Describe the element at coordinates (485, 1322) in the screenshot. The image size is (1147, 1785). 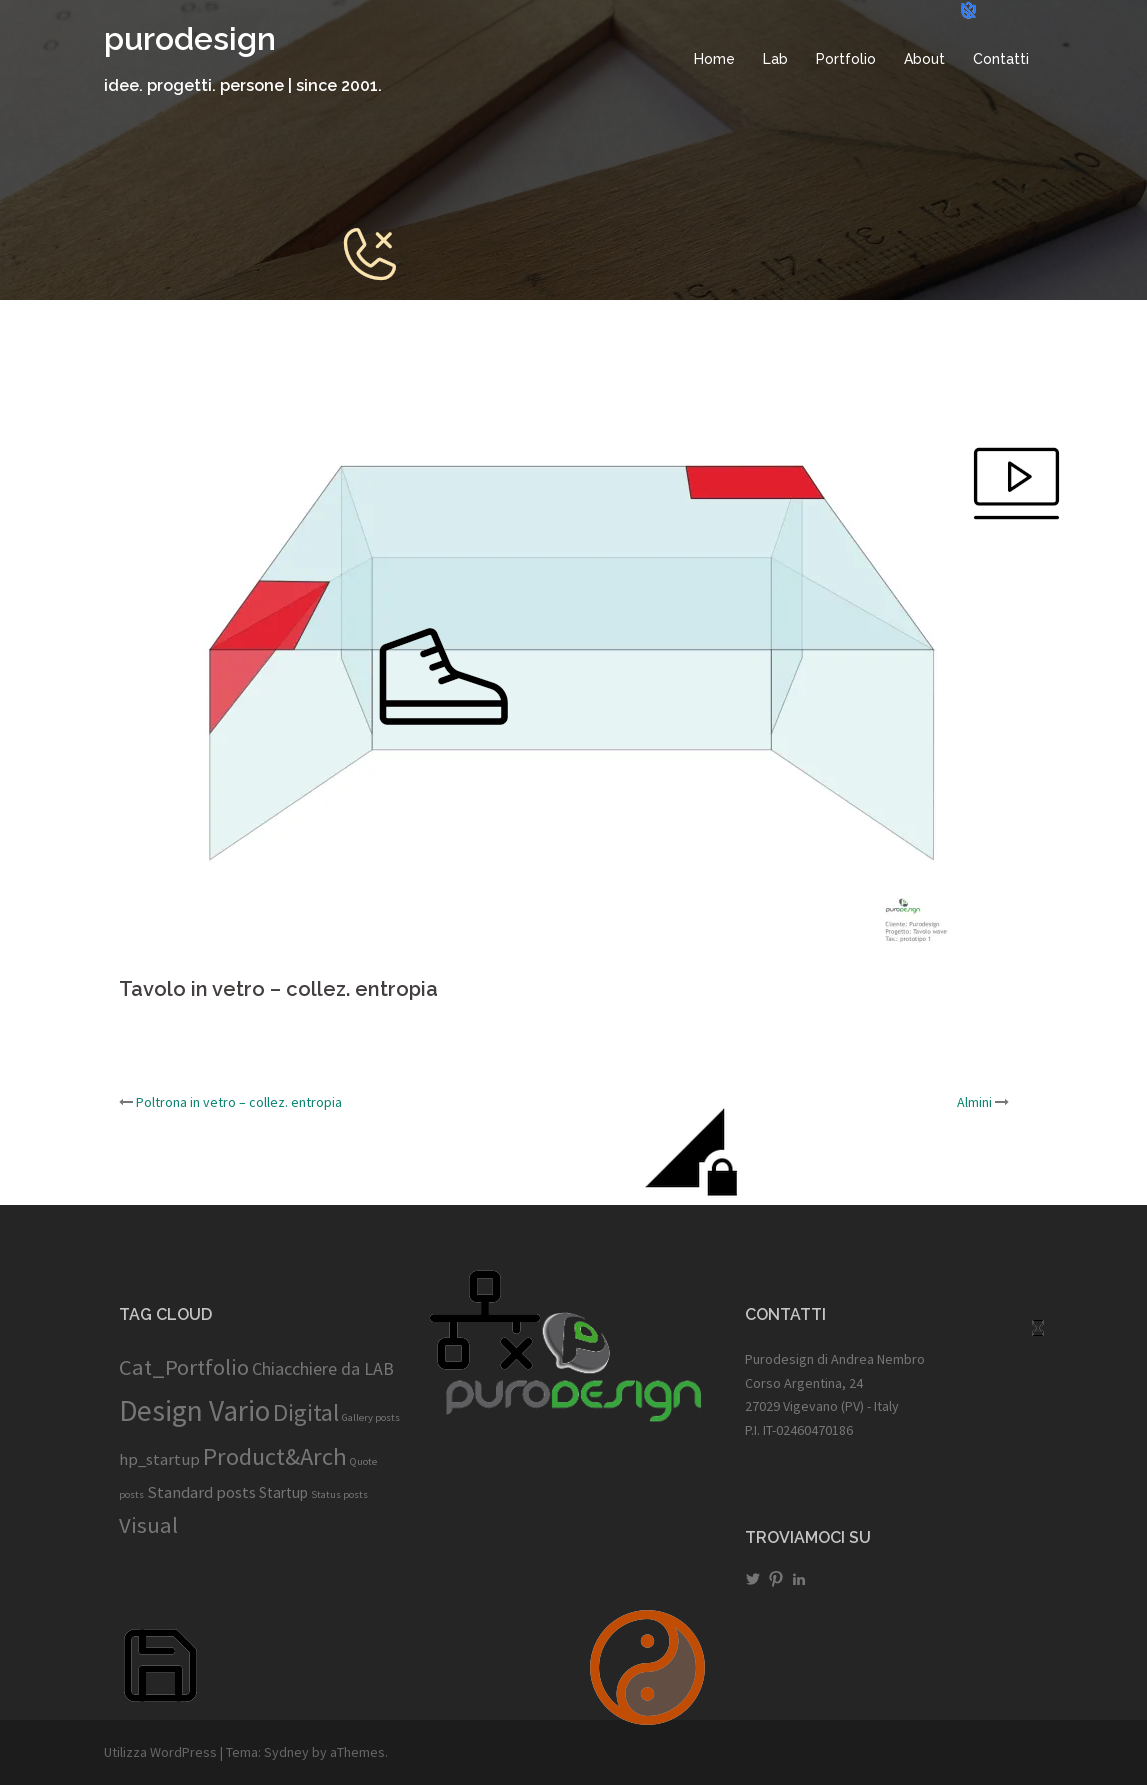
I see `network connection error or failure` at that location.